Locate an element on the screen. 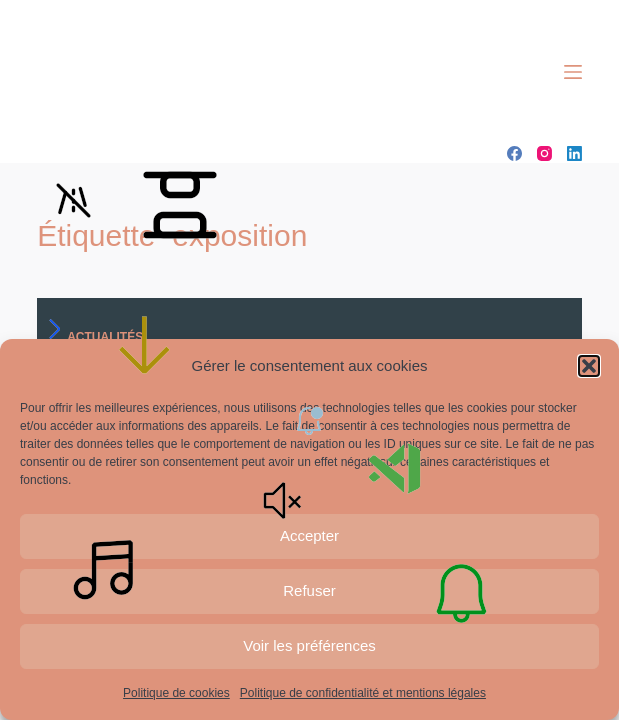 Image resolution: width=619 pixels, height=720 pixels. mute audio or sound is located at coordinates (282, 500).